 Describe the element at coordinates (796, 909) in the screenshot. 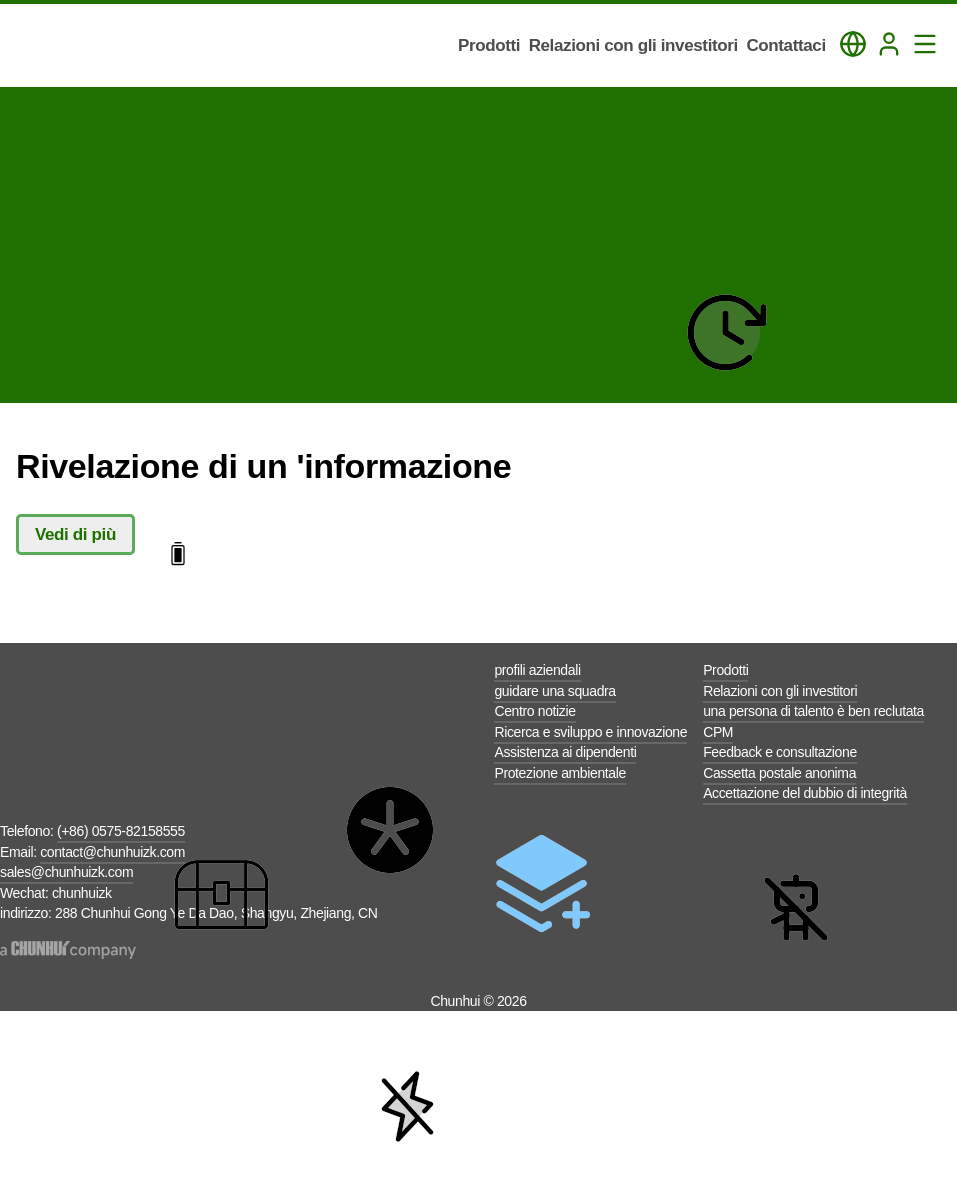

I see `disable bot or automated features` at that location.